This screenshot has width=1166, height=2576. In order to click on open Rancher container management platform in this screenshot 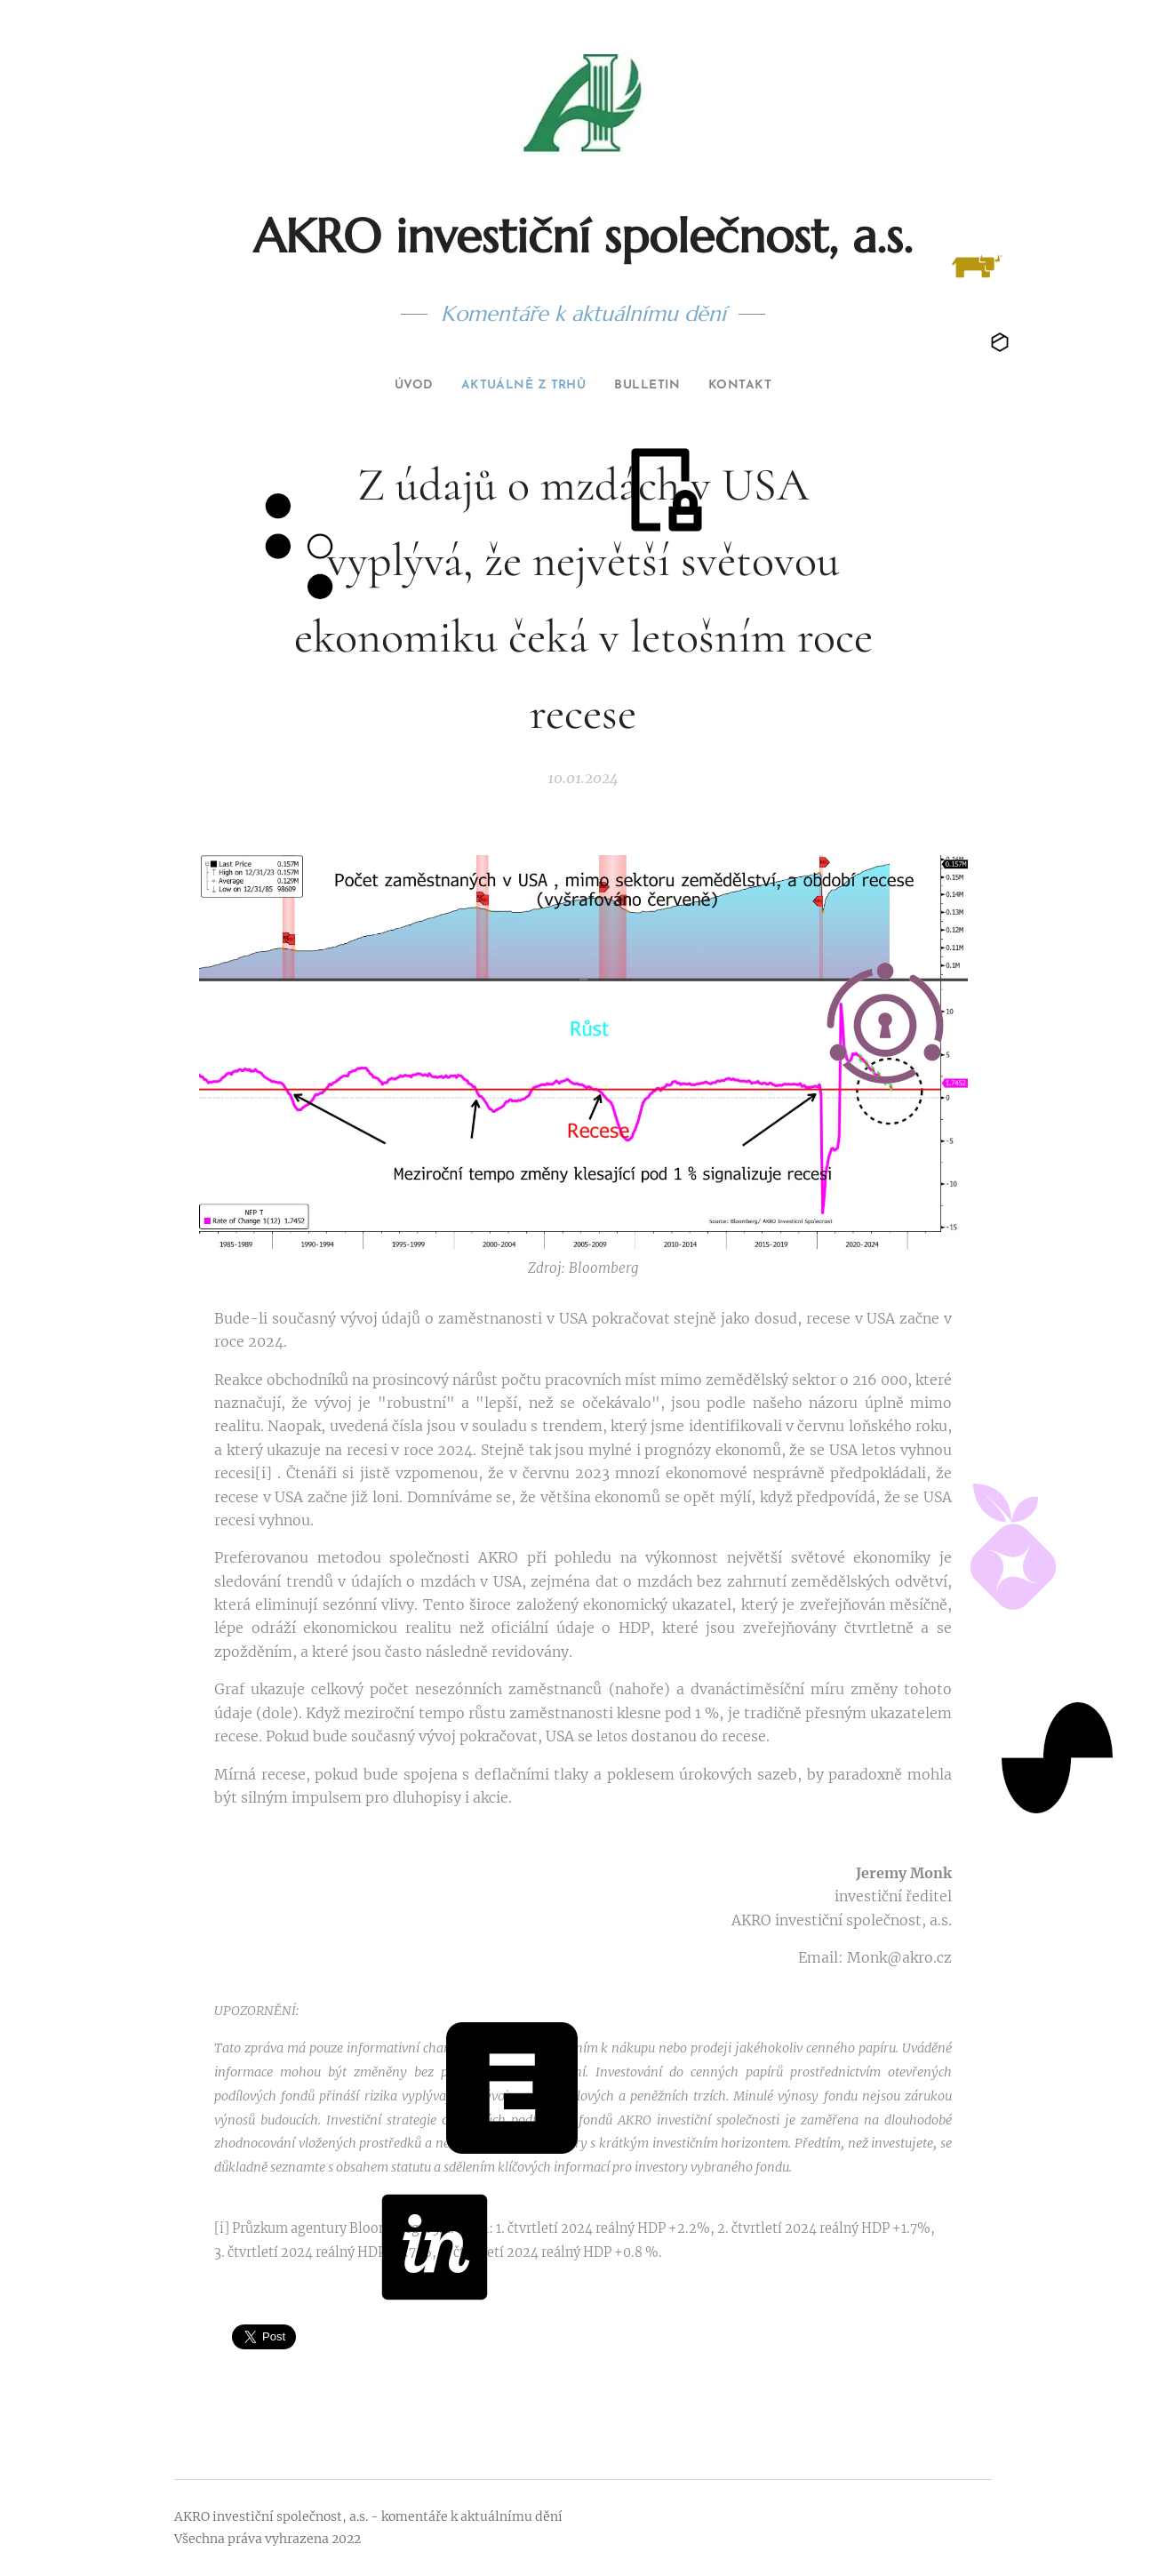, I will do `click(977, 266)`.